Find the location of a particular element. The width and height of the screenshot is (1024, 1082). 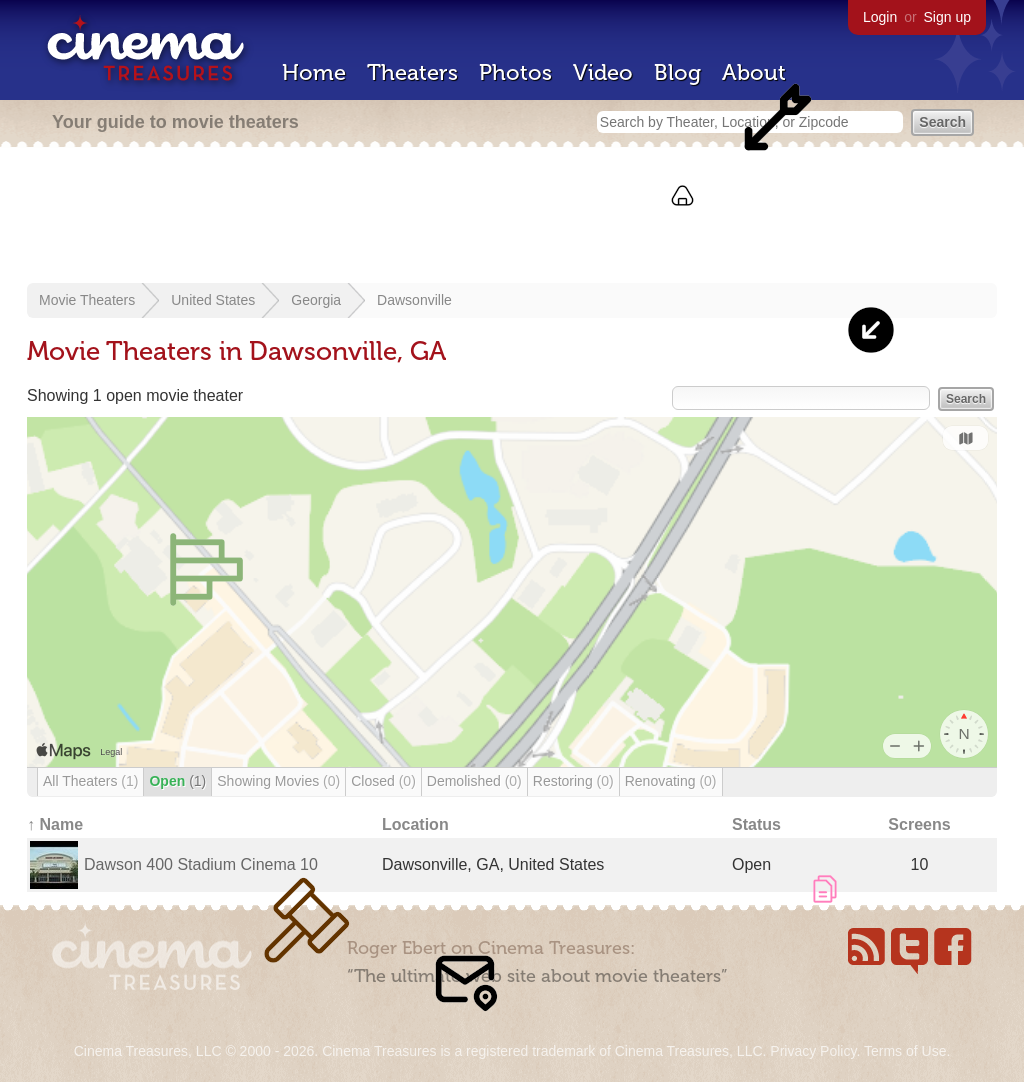

access legal or terms of service information is located at coordinates (303, 923).